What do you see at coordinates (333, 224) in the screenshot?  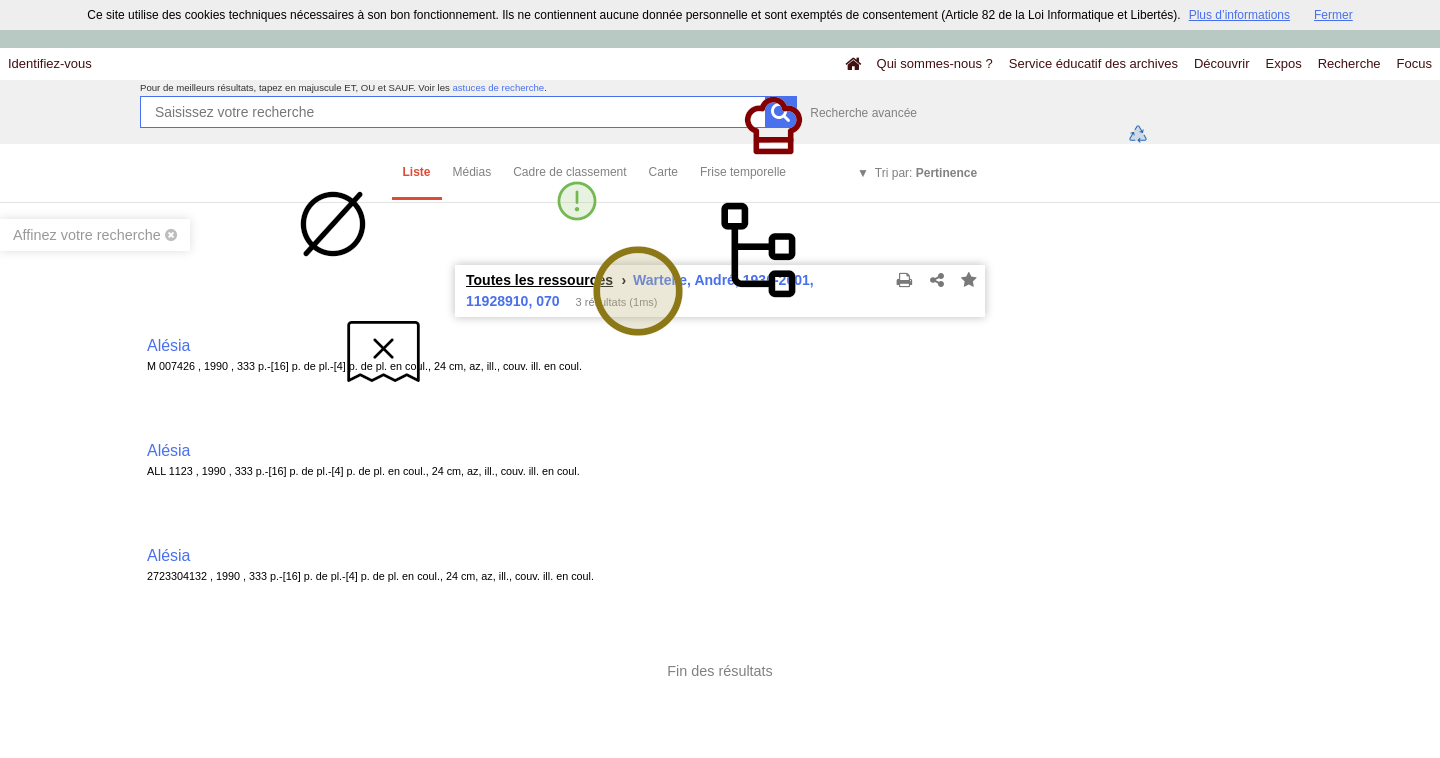 I see `indicates an empty or null state` at bounding box center [333, 224].